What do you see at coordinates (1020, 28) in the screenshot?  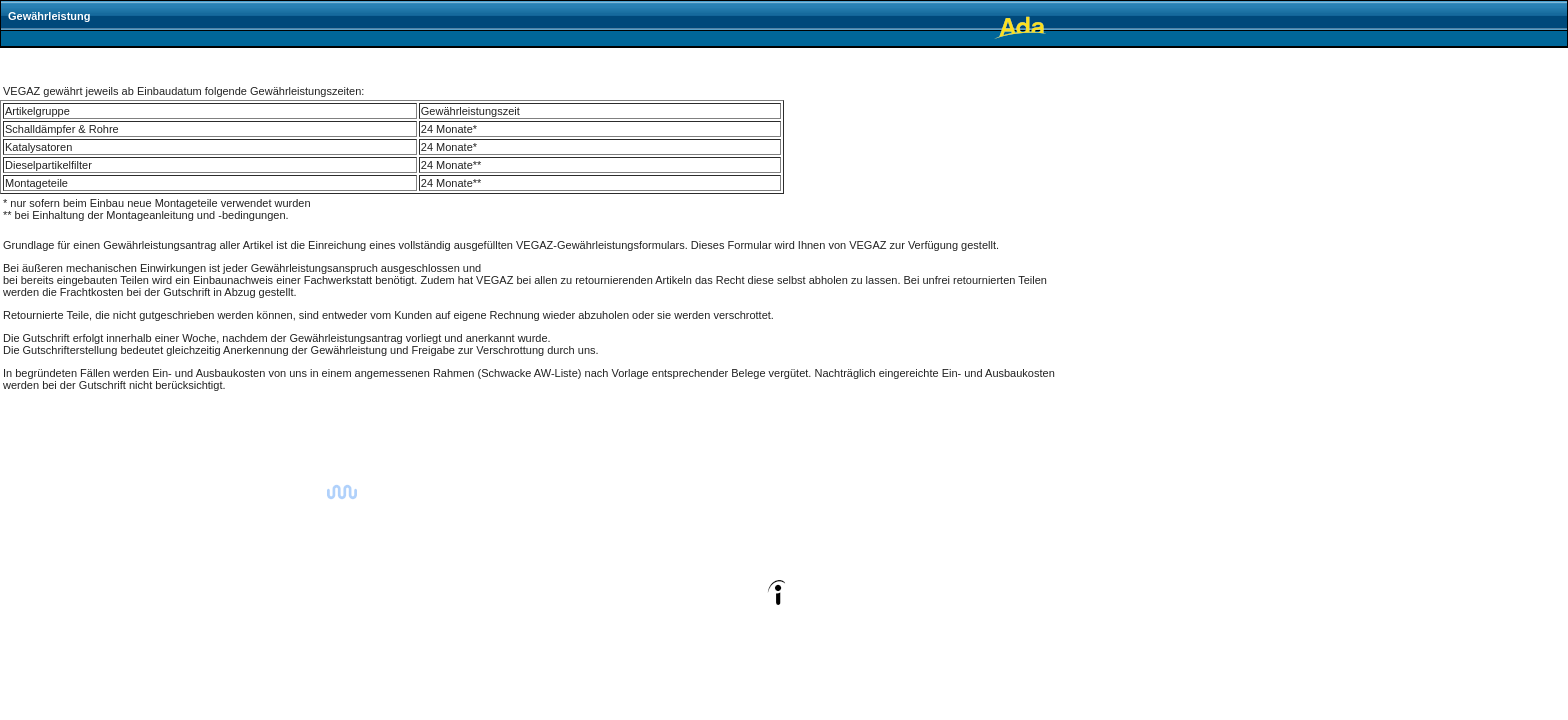 I see `ada company logo` at bounding box center [1020, 28].